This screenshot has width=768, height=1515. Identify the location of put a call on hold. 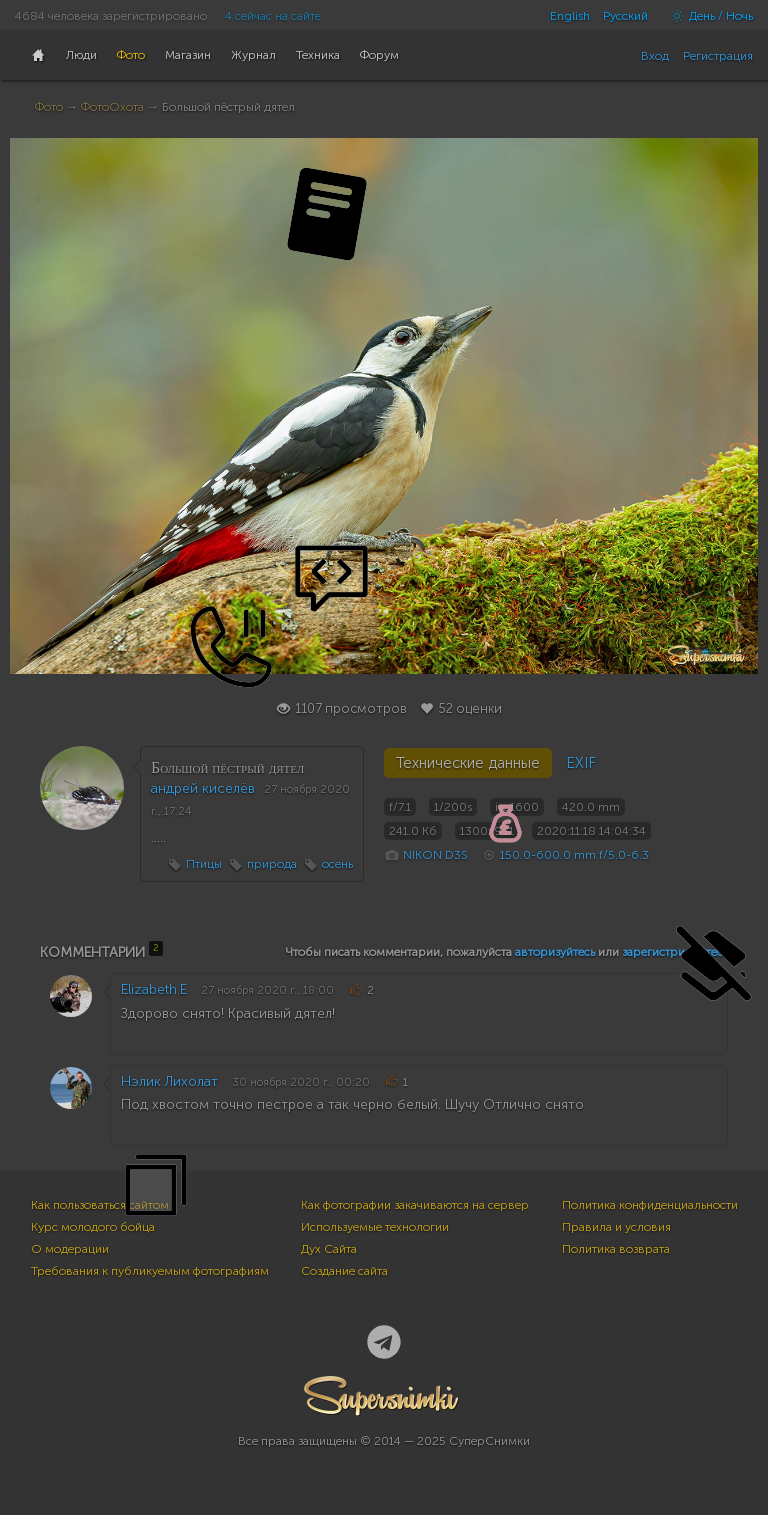
(233, 645).